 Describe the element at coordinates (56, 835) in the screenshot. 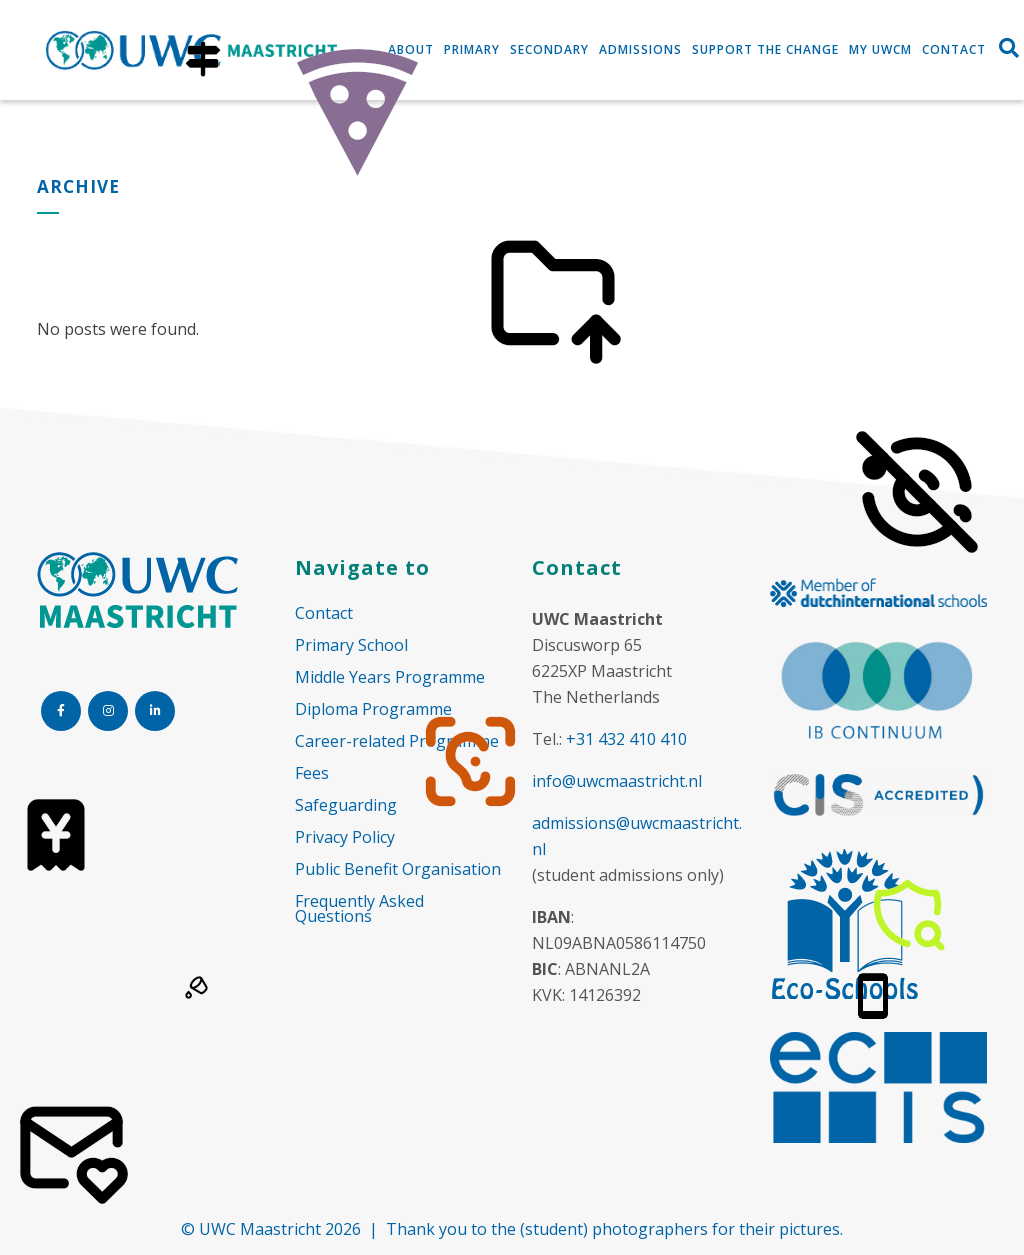

I see `view receipt or transaction in yuan currency` at that location.